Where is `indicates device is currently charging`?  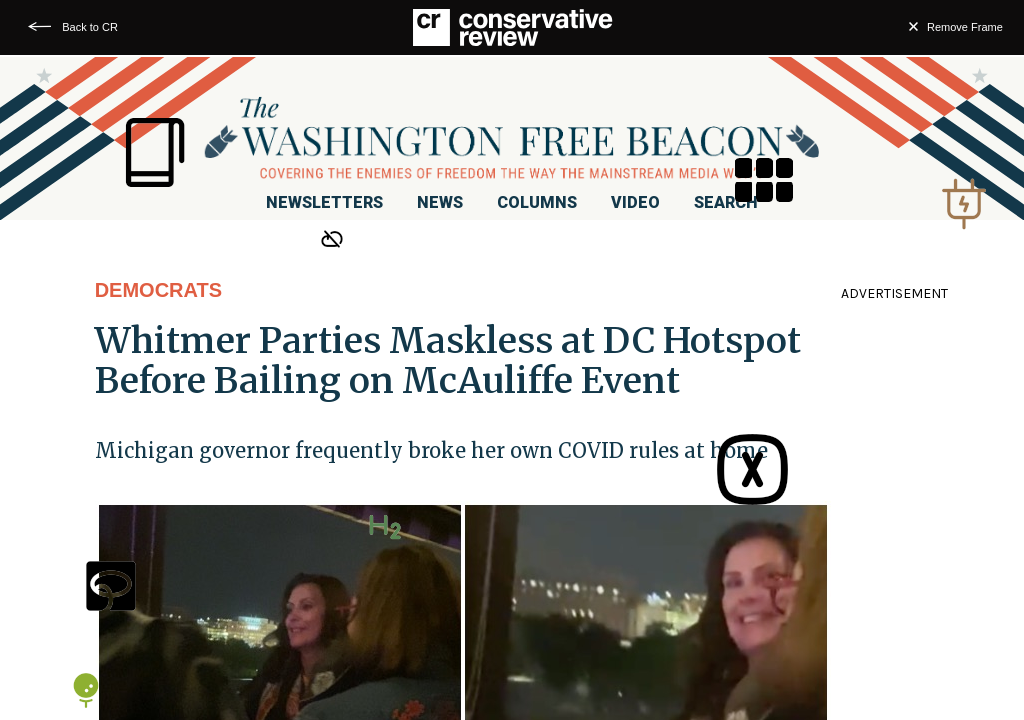 indicates device is currently charging is located at coordinates (964, 204).